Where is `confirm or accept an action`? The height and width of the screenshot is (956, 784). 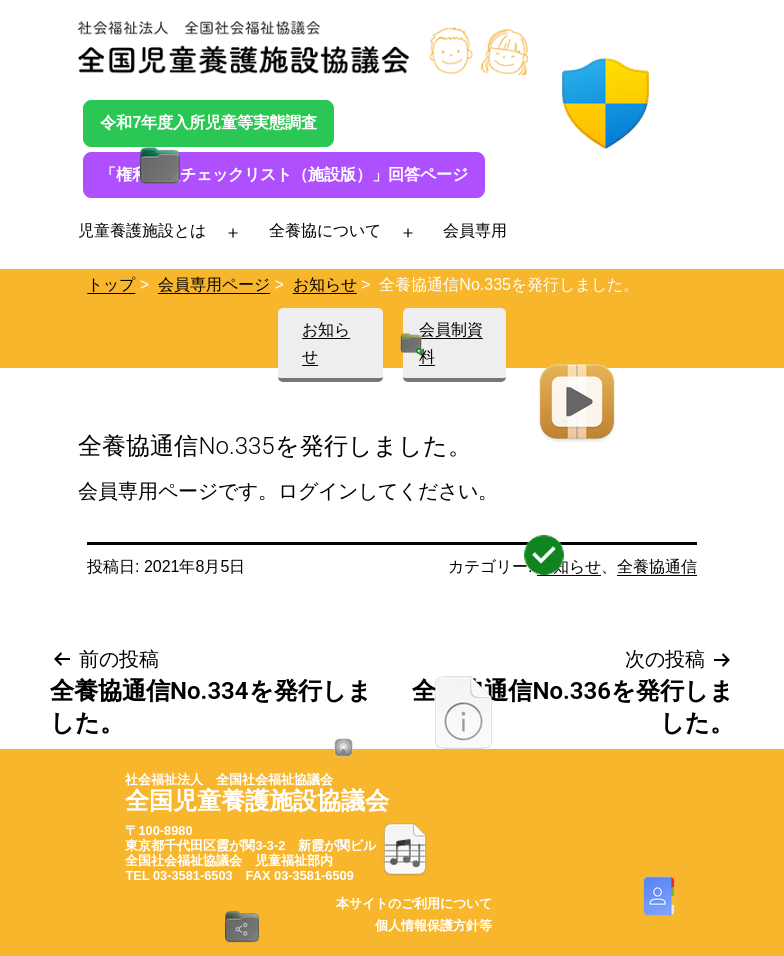 confirm or accept an action is located at coordinates (544, 555).